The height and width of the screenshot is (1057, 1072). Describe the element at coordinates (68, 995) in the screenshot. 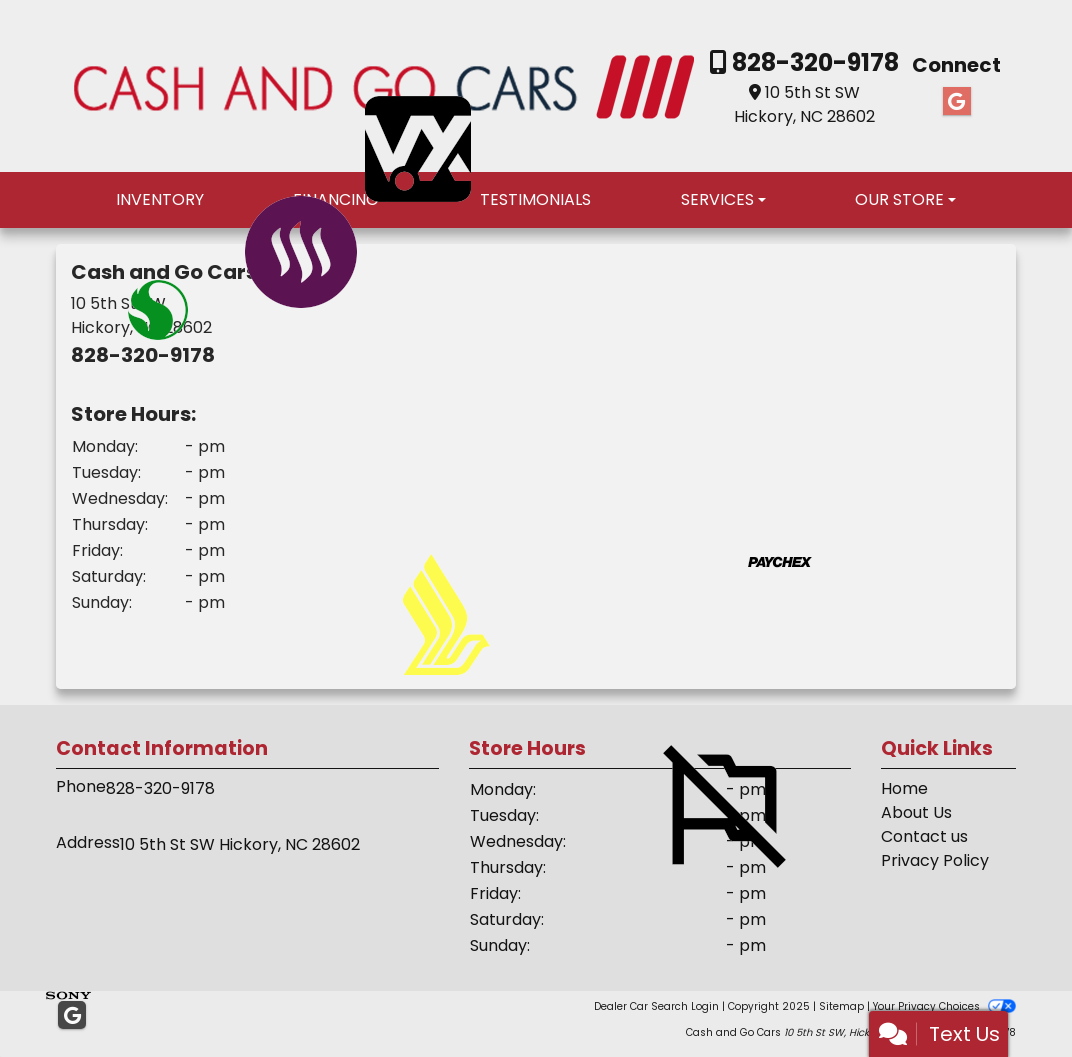

I see `sony brand or product identifier` at that location.